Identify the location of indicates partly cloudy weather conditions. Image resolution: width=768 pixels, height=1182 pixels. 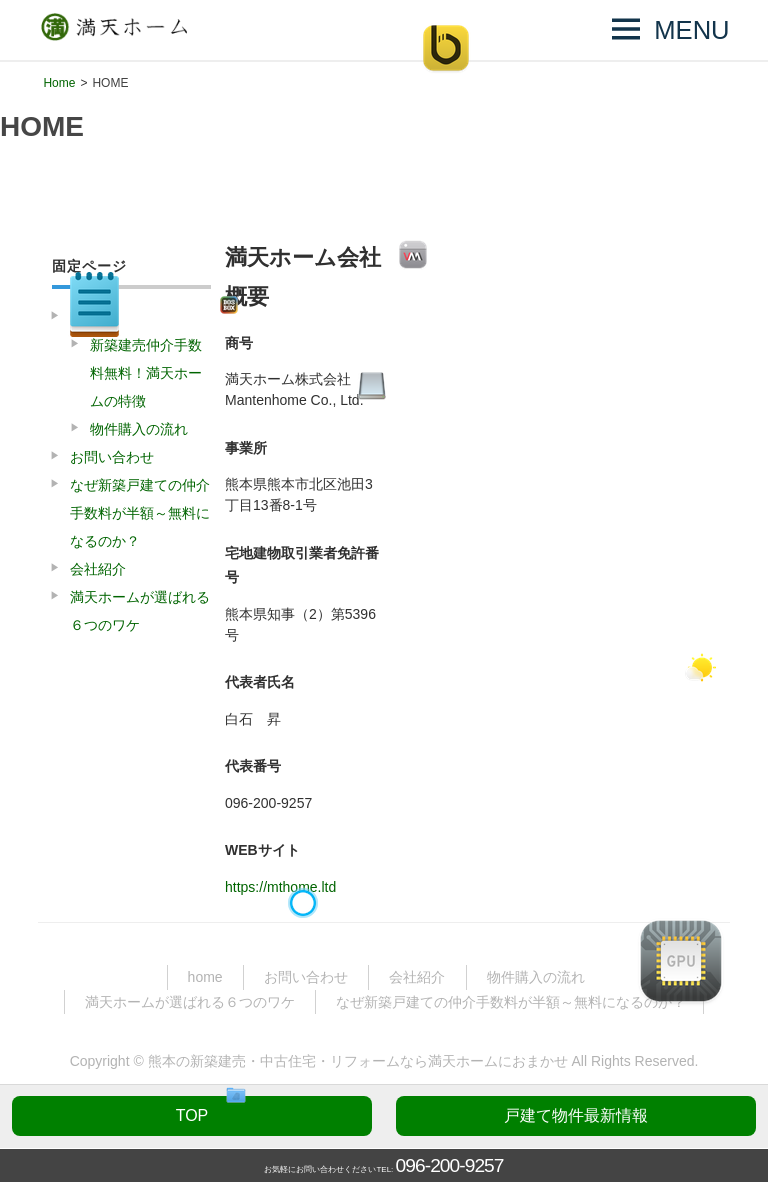
(700, 667).